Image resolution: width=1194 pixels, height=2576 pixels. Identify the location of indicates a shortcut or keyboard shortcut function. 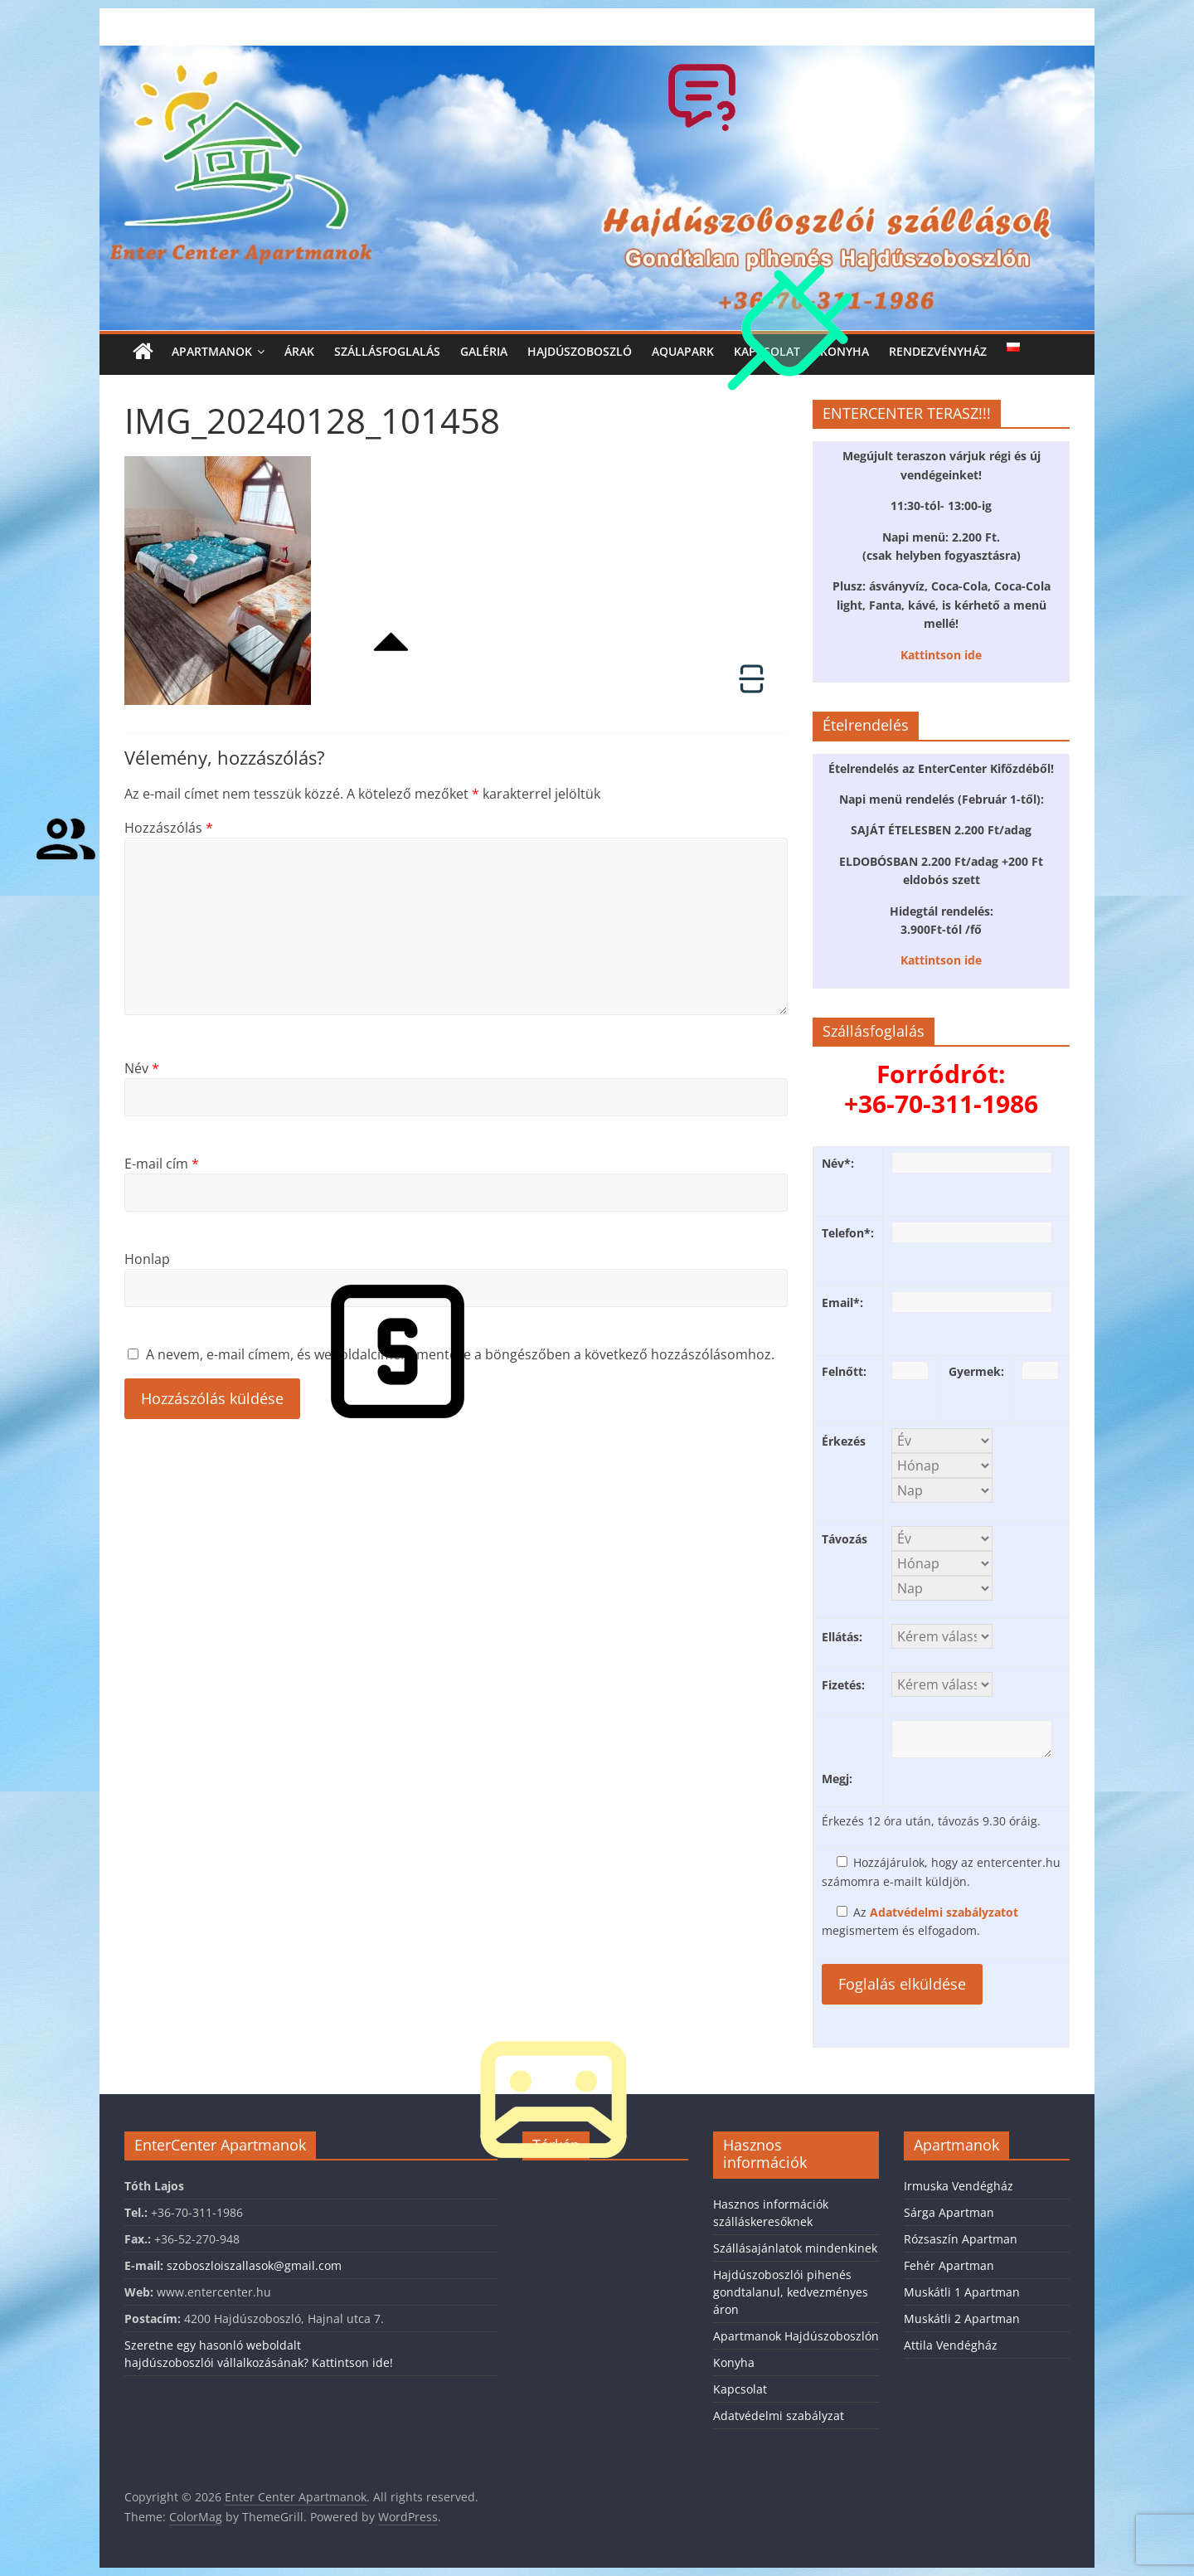
(397, 1351).